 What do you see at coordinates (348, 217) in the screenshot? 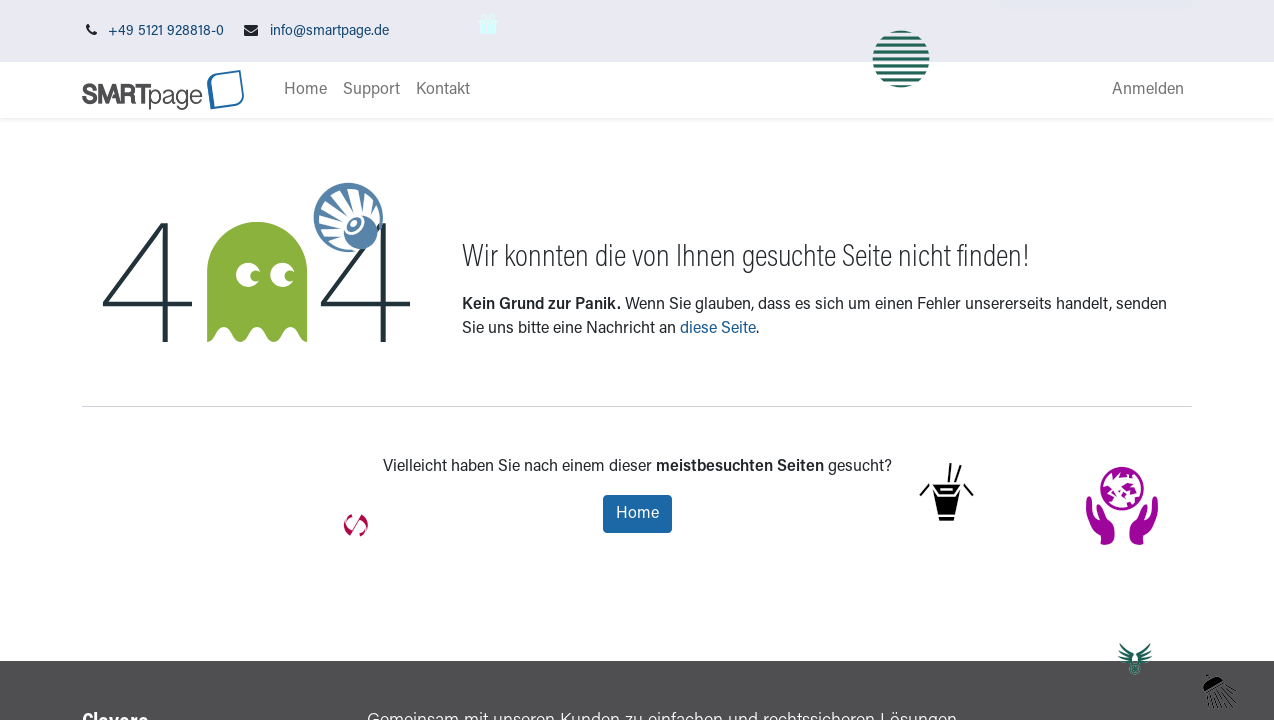
I see `view surveillance or monitoring status` at bounding box center [348, 217].